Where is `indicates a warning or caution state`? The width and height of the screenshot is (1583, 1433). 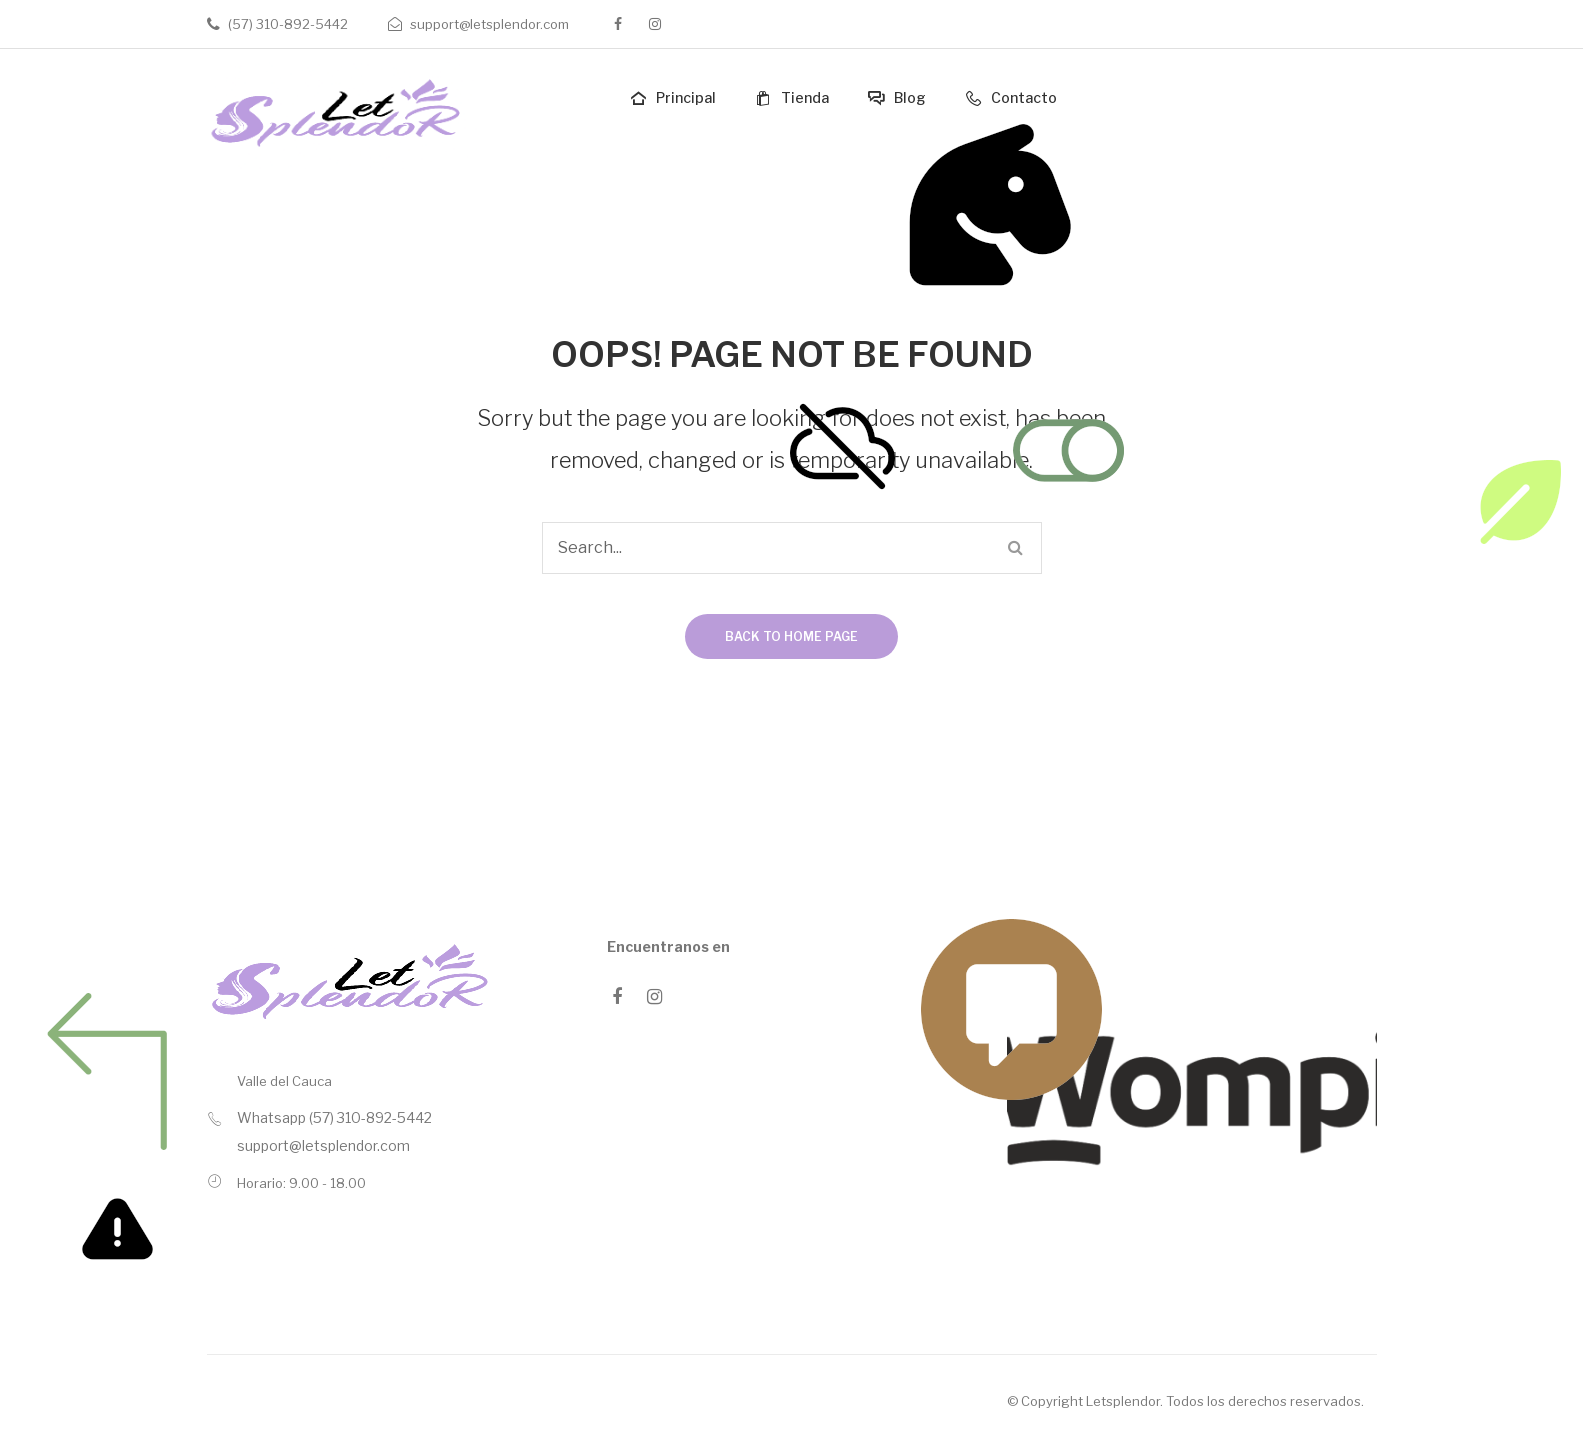 indicates a warning or caution state is located at coordinates (117, 1230).